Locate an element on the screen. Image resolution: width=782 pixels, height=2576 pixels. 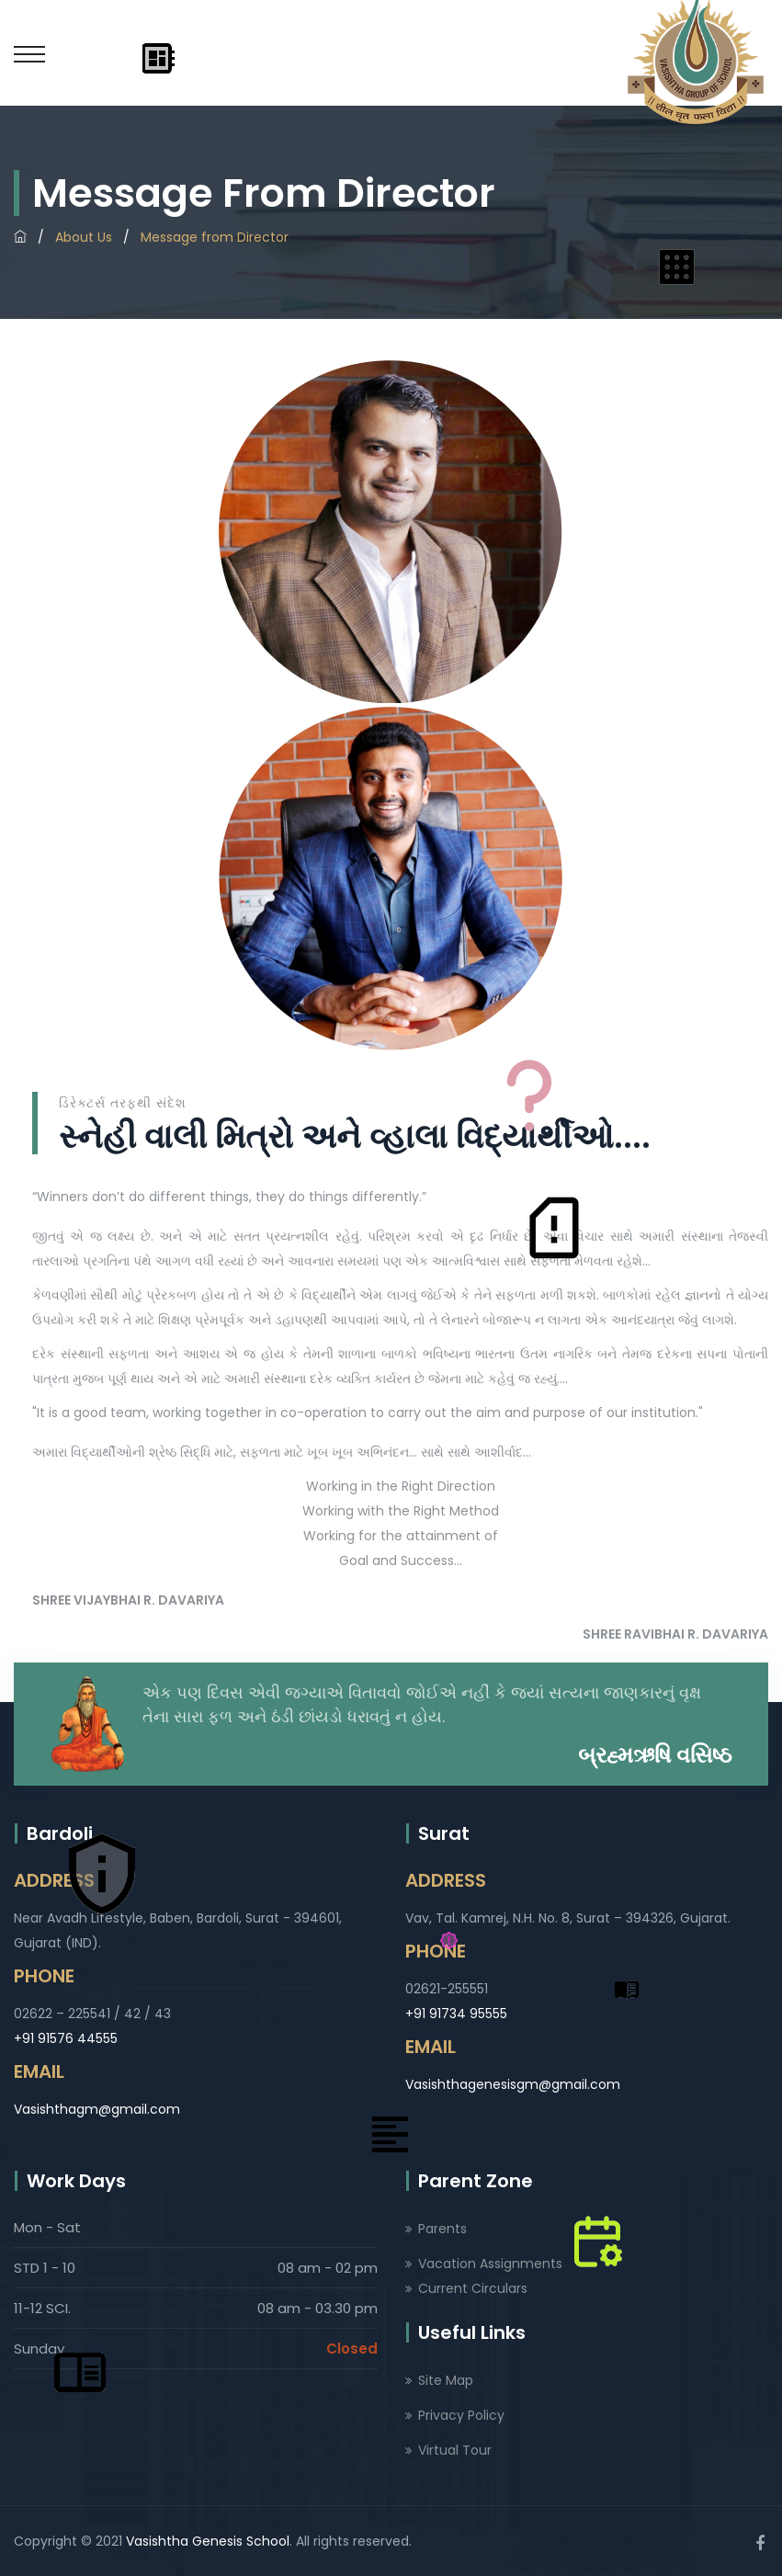
access developer or hardware settings is located at coordinates (158, 58).